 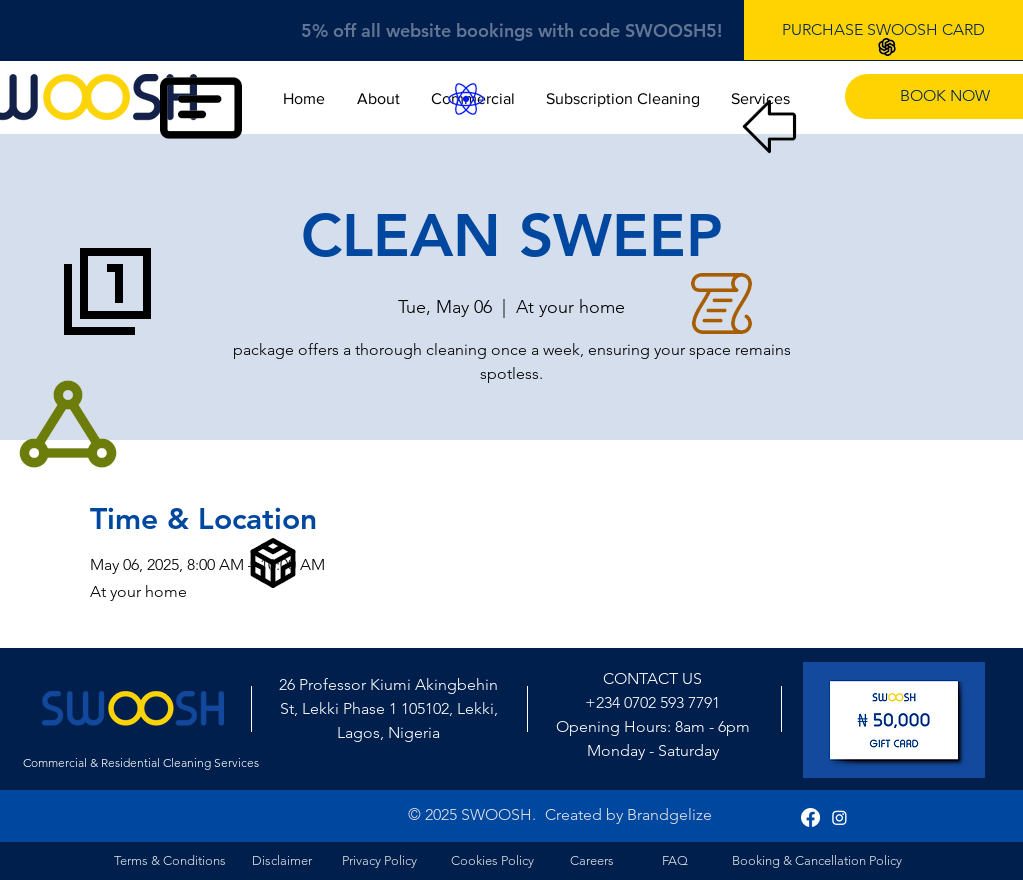 What do you see at coordinates (466, 99) in the screenshot?
I see `React framework or library logo` at bounding box center [466, 99].